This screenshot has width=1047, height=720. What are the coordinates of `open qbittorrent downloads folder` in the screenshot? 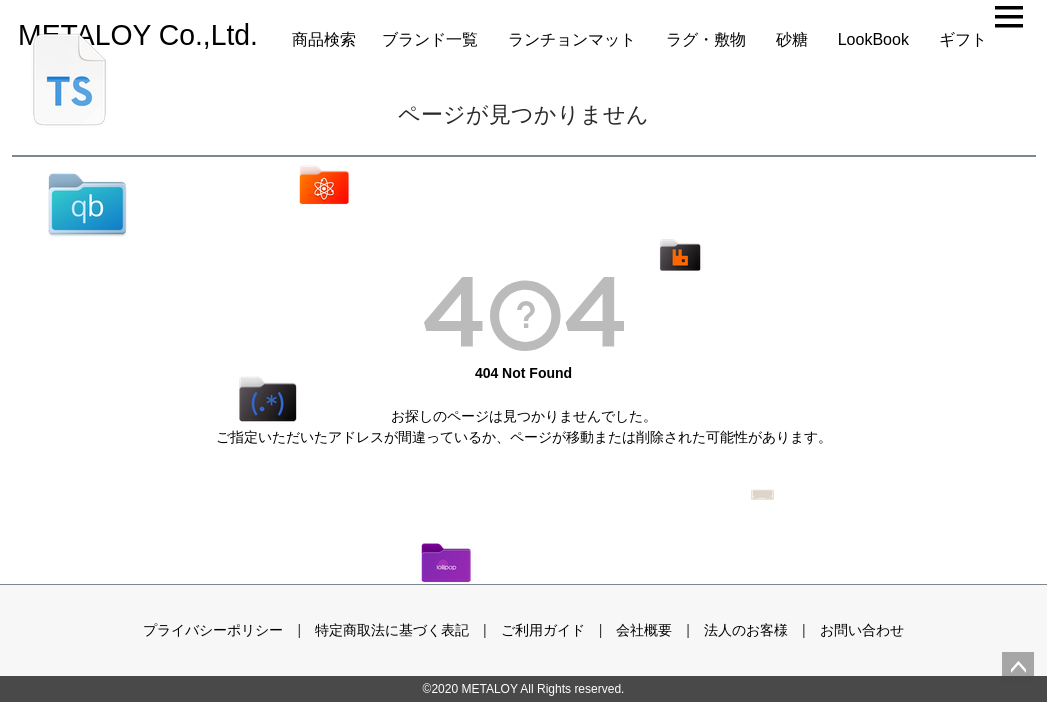 It's located at (87, 206).